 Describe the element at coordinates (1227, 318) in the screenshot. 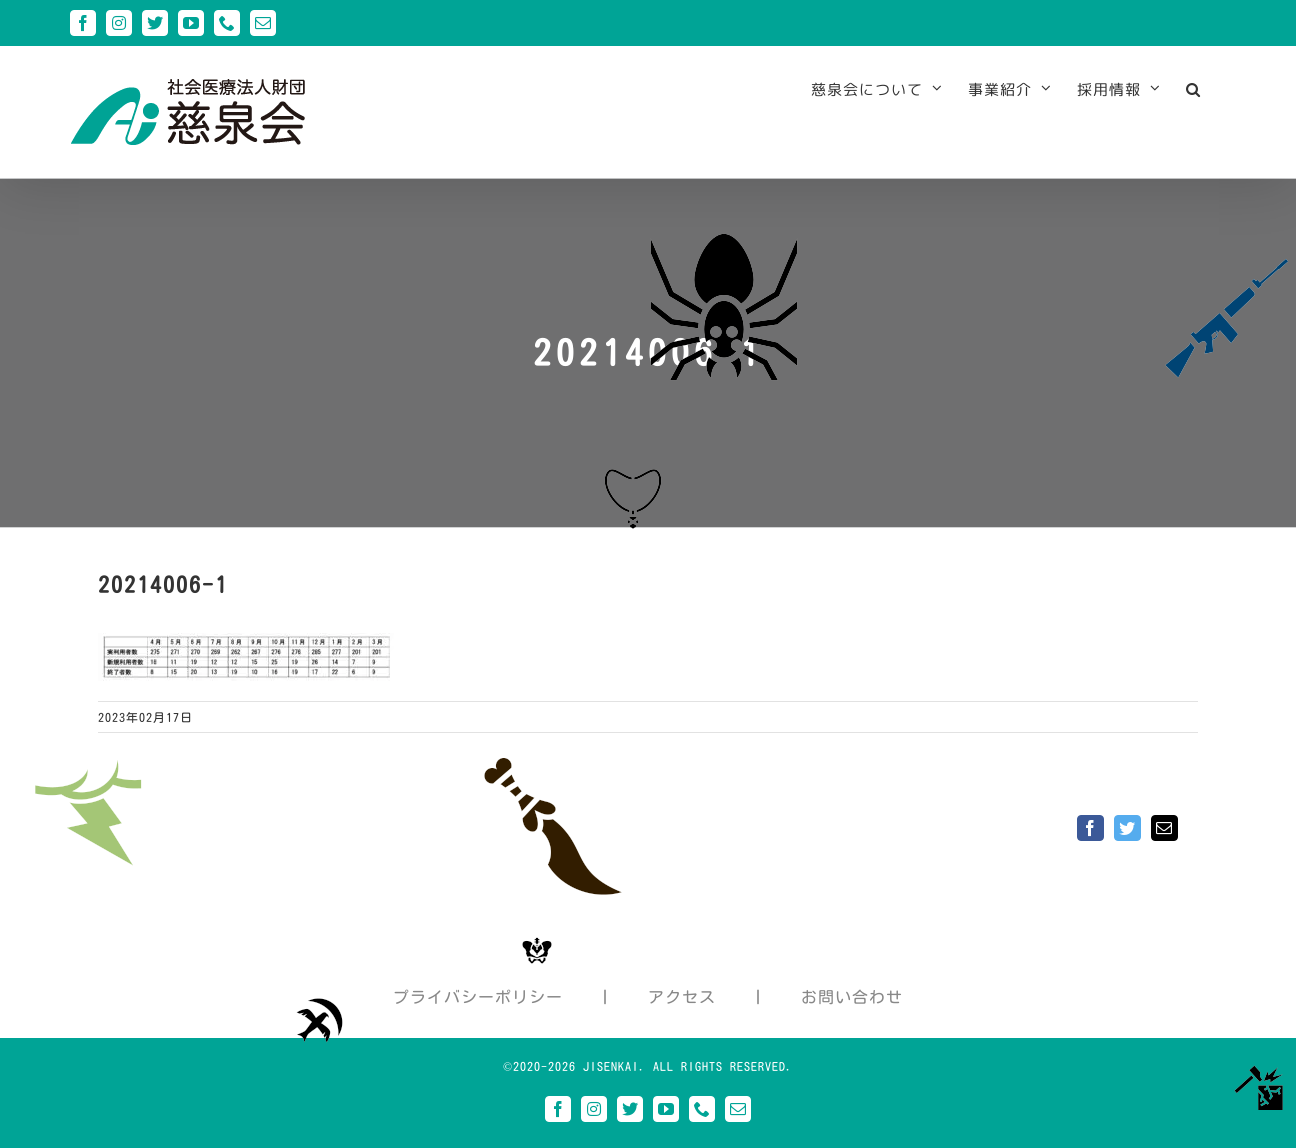

I see `select the FN FAL rifle weapon` at that location.